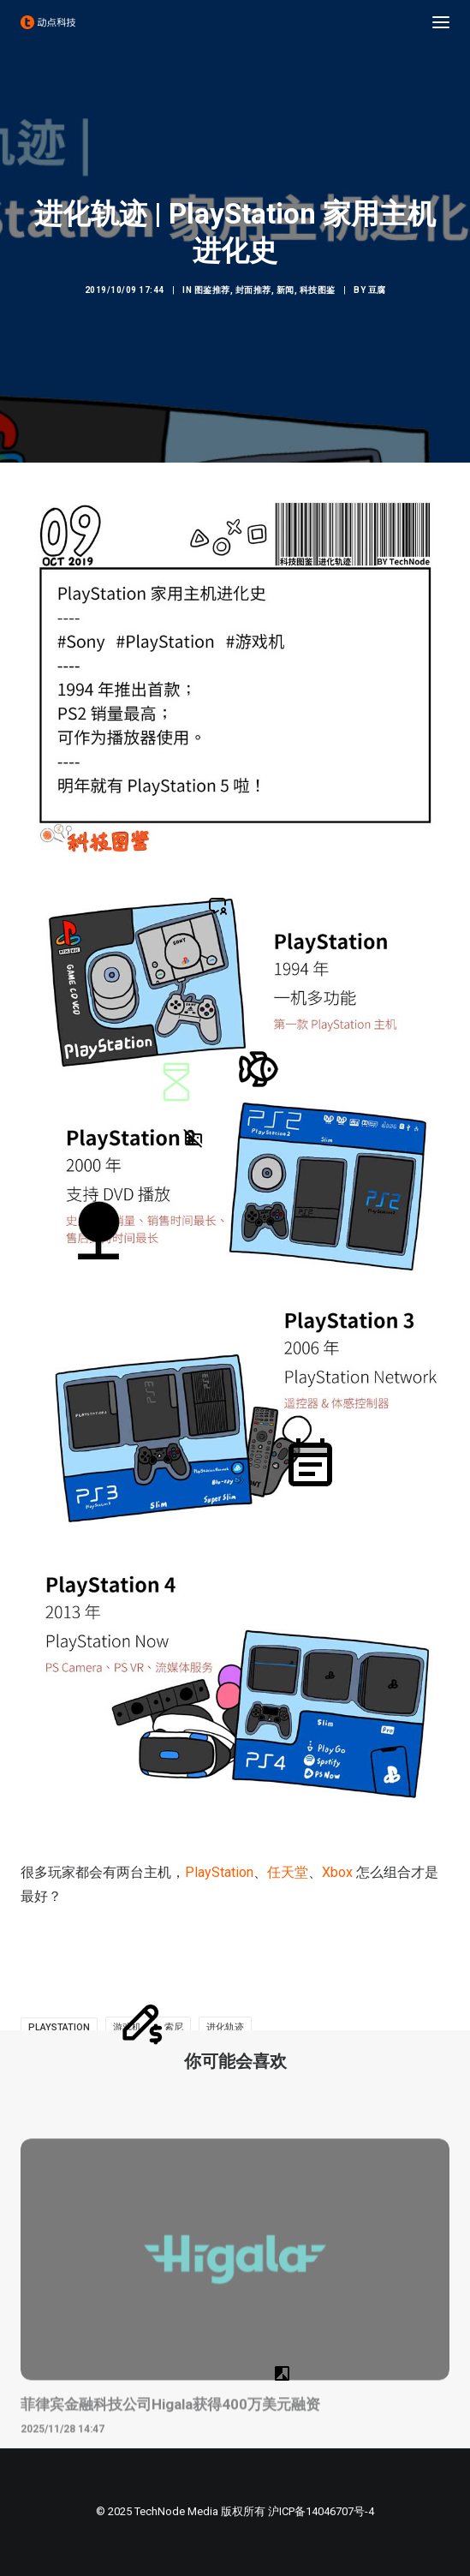 This screenshot has height=2576, width=470. Describe the element at coordinates (310, 1464) in the screenshot. I see `view event details or notes` at that location.